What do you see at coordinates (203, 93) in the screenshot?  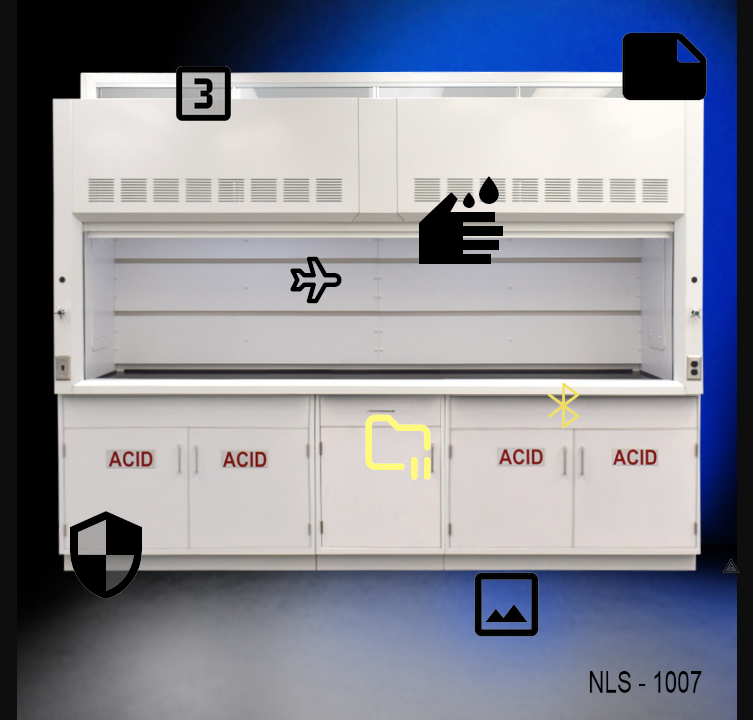 I see `select option 3 in a numbered list` at bounding box center [203, 93].